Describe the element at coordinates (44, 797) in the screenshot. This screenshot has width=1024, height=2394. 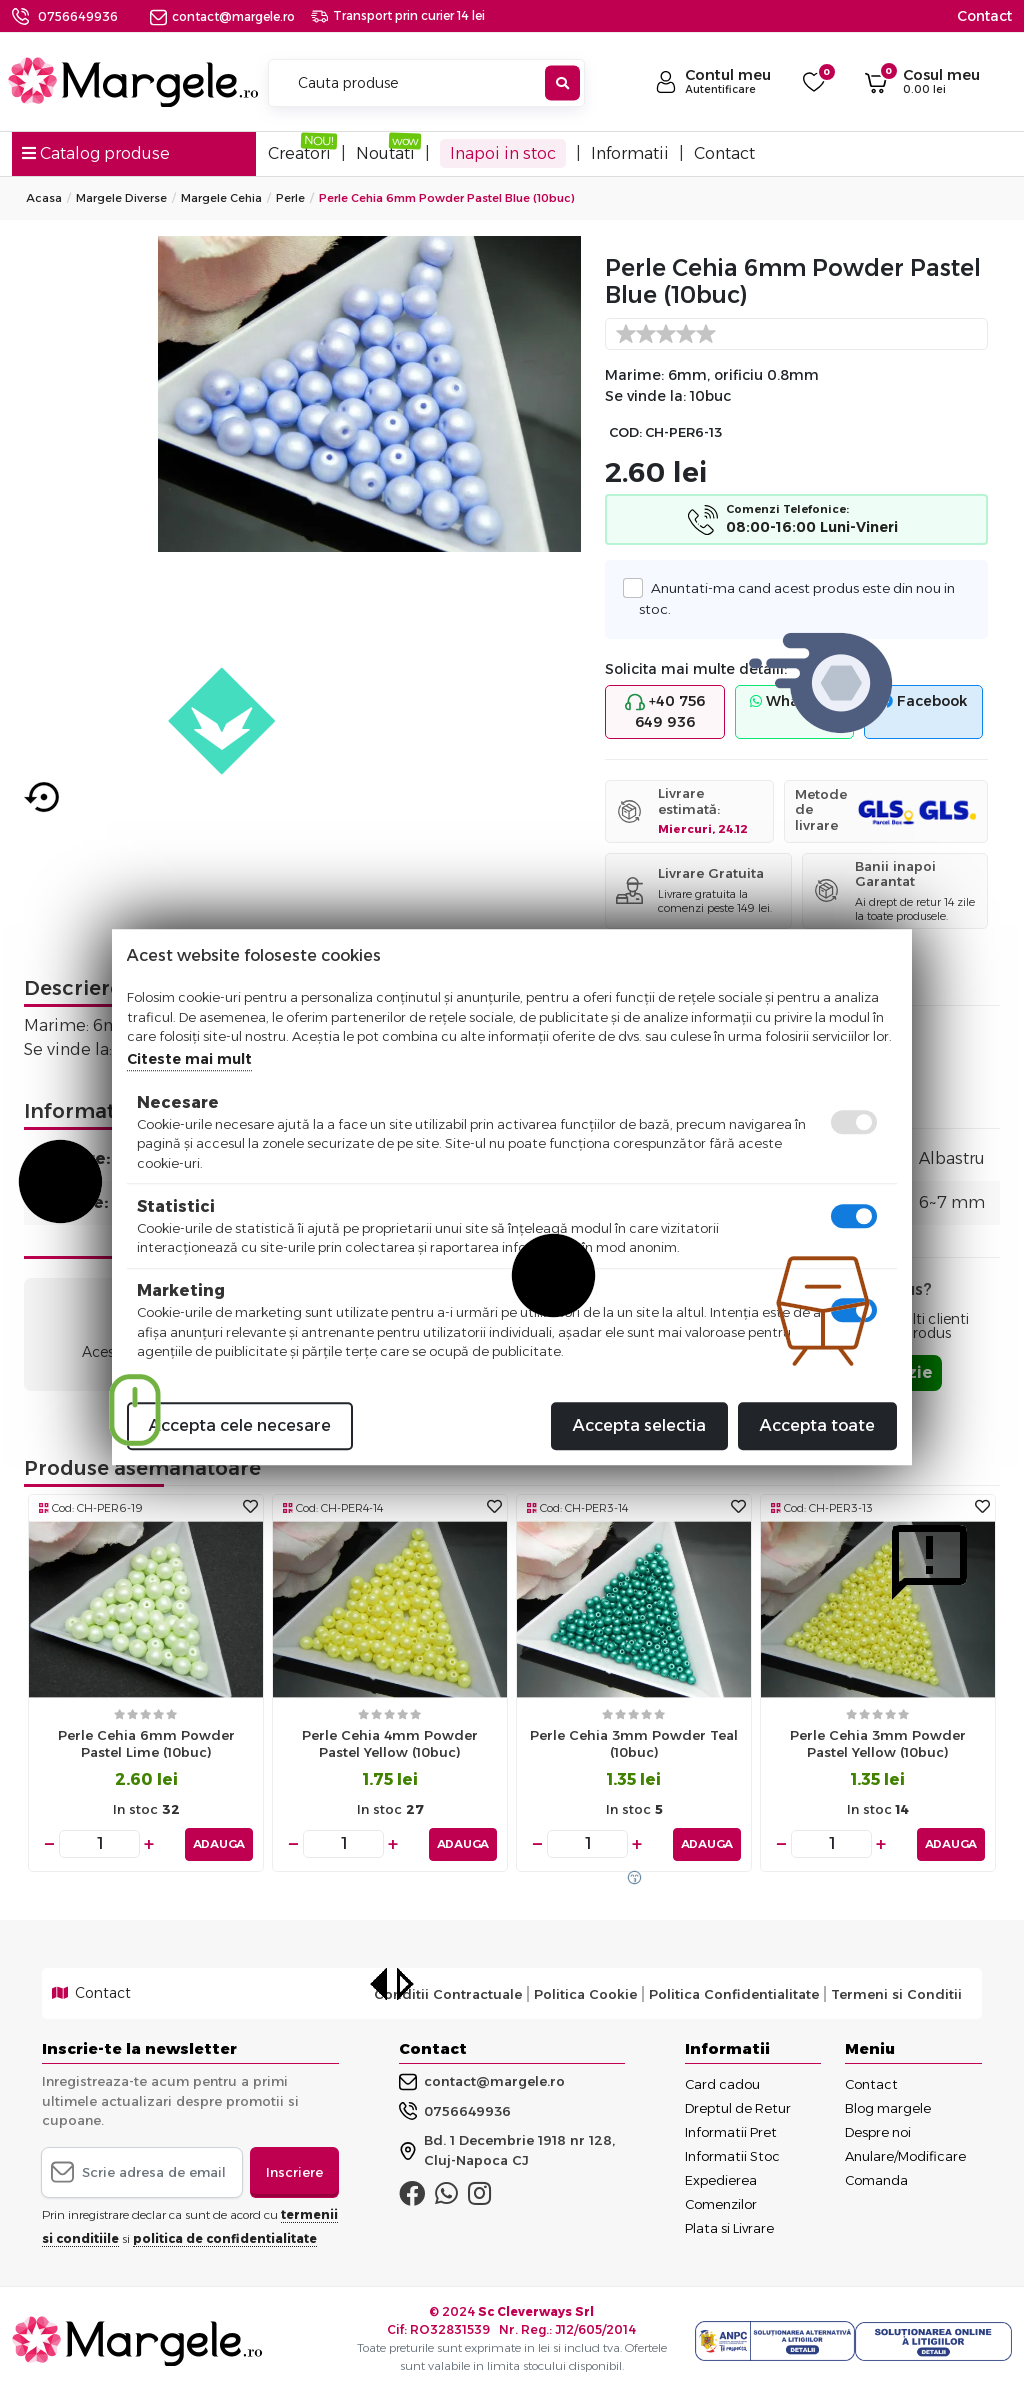
I see `restore settings to a previous backup` at that location.